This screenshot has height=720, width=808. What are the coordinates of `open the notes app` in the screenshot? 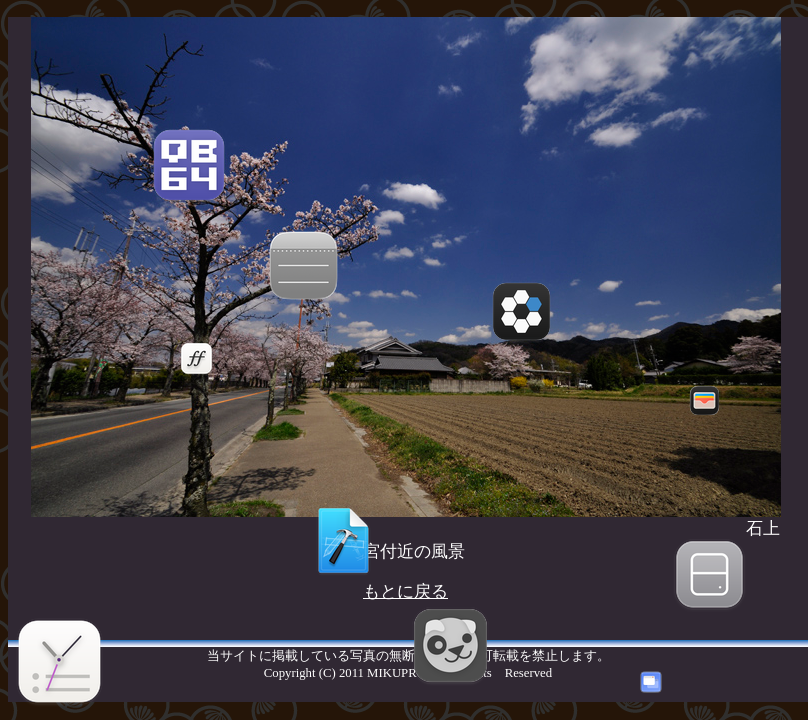 It's located at (303, 265).